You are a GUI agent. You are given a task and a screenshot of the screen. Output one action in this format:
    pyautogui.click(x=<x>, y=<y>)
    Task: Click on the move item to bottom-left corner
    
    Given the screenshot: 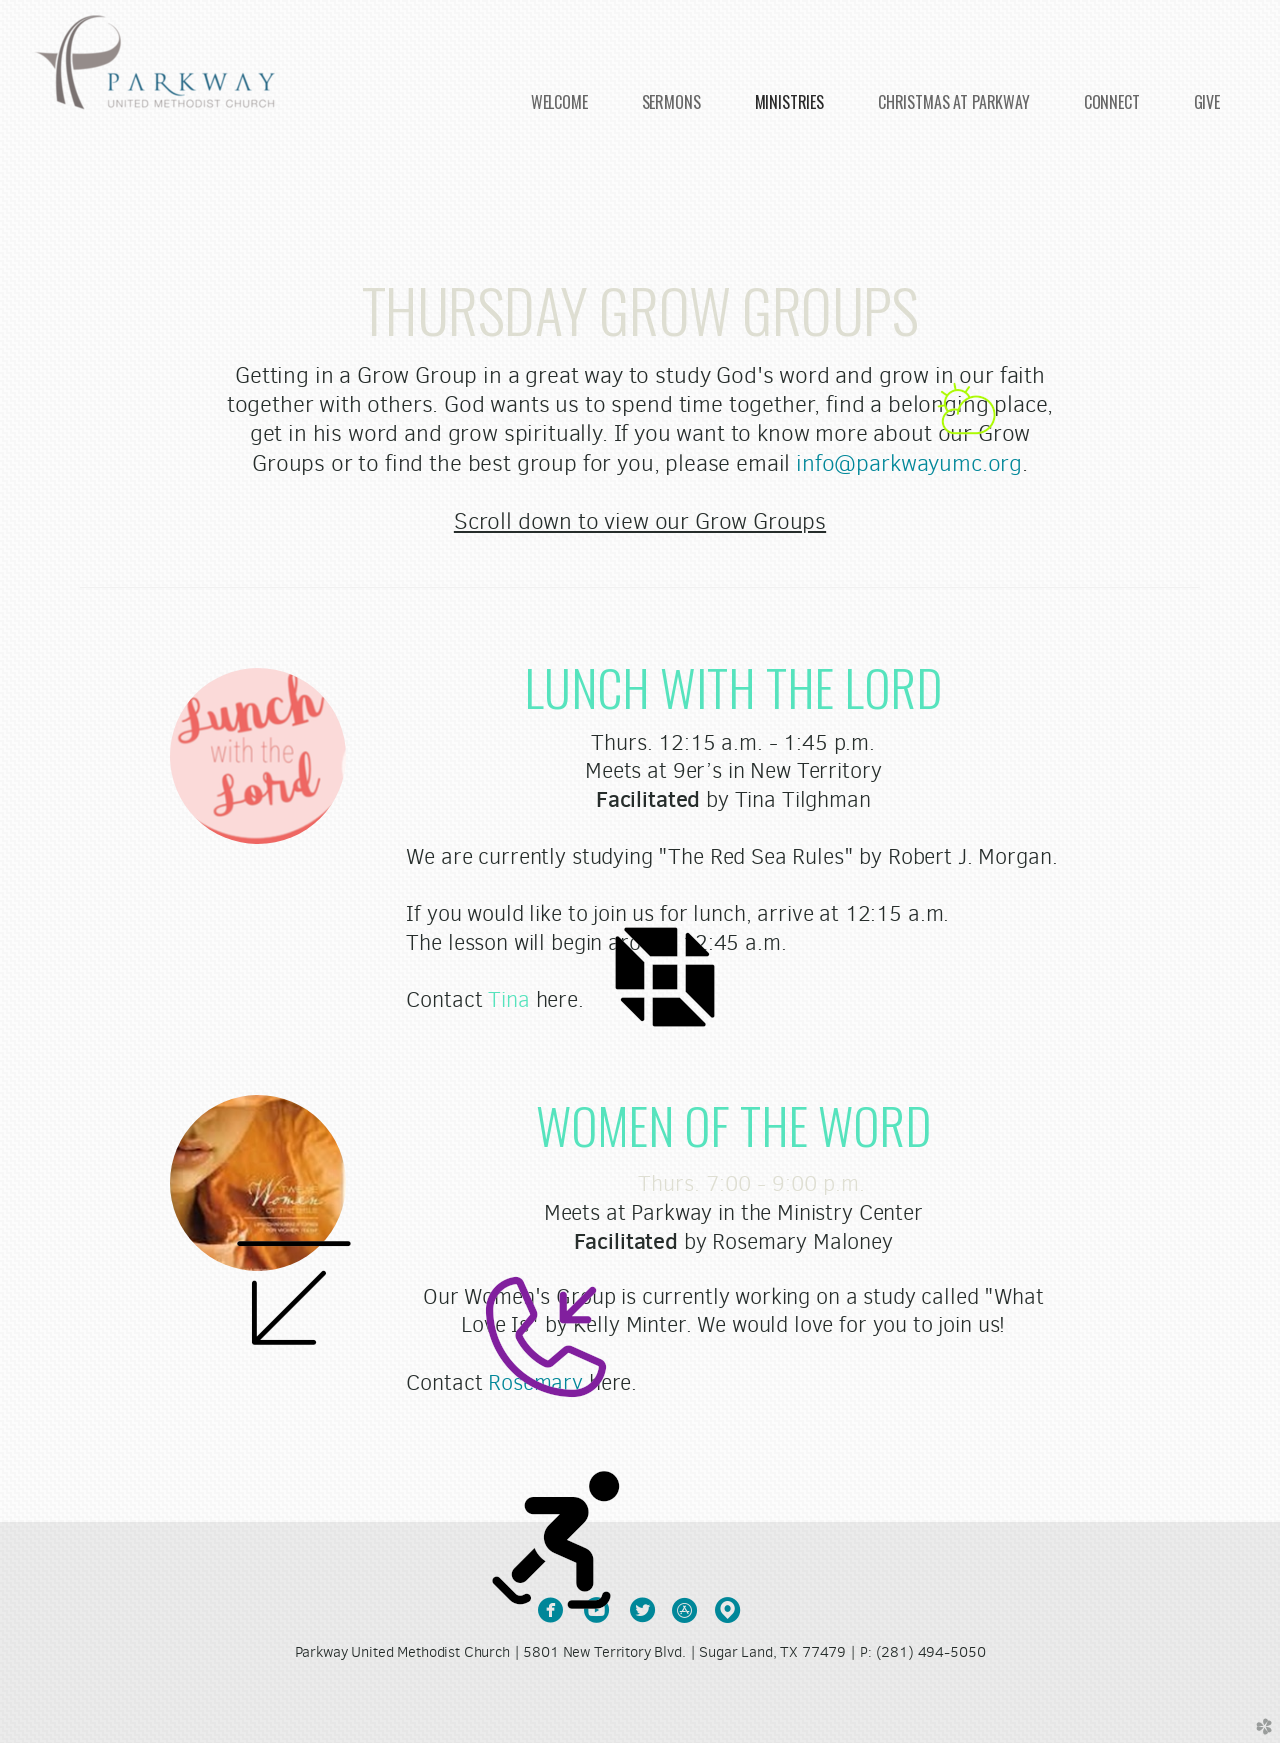 What is the action you would take?
    pyautogui.click(x=289, y=1293)
    